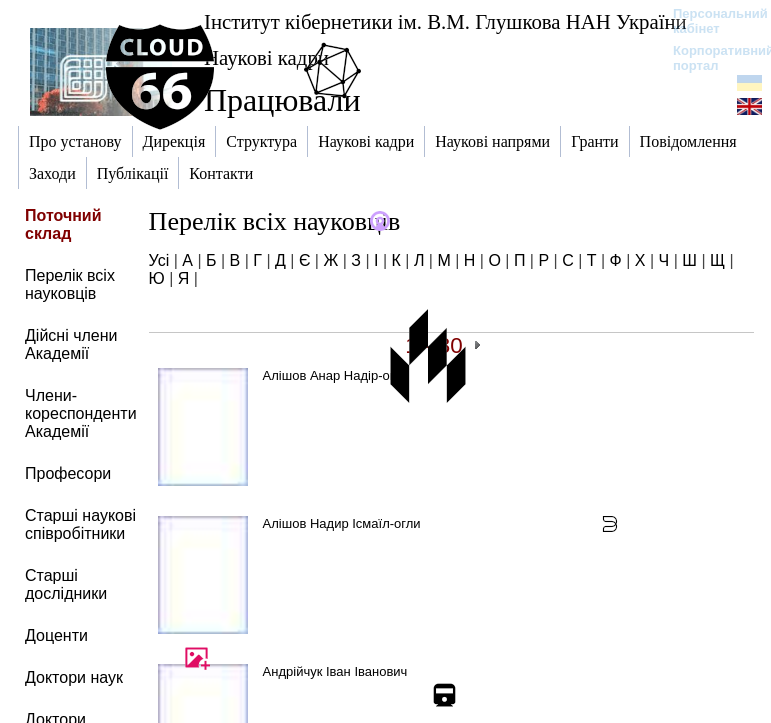 The width and height of the screenshot is (771, 723). What do you see at coordinates (332, 70) in the screenshot?
I see `ONNX (Open Neural Network Exchange) logo` at bounding box center [332, 70].